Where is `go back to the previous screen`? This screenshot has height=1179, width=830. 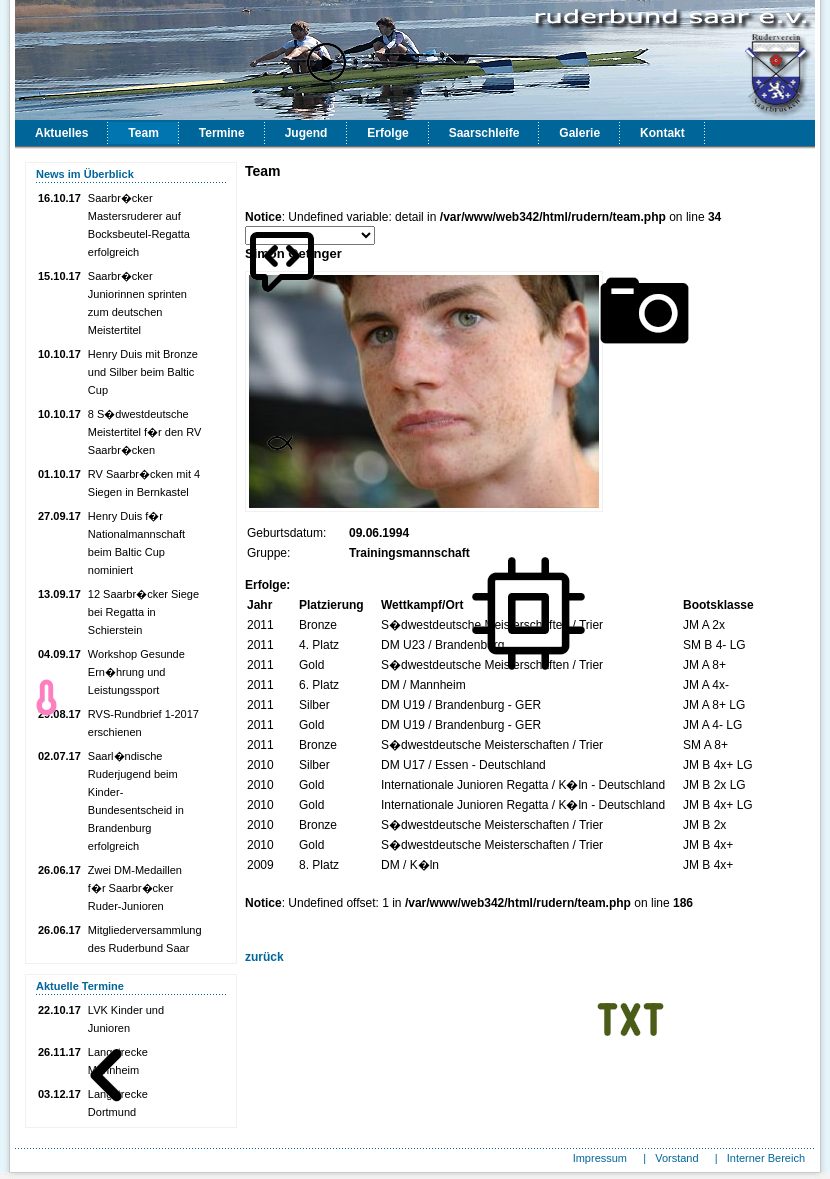
go back to the previous screen is located at coordinates (106, 1075).